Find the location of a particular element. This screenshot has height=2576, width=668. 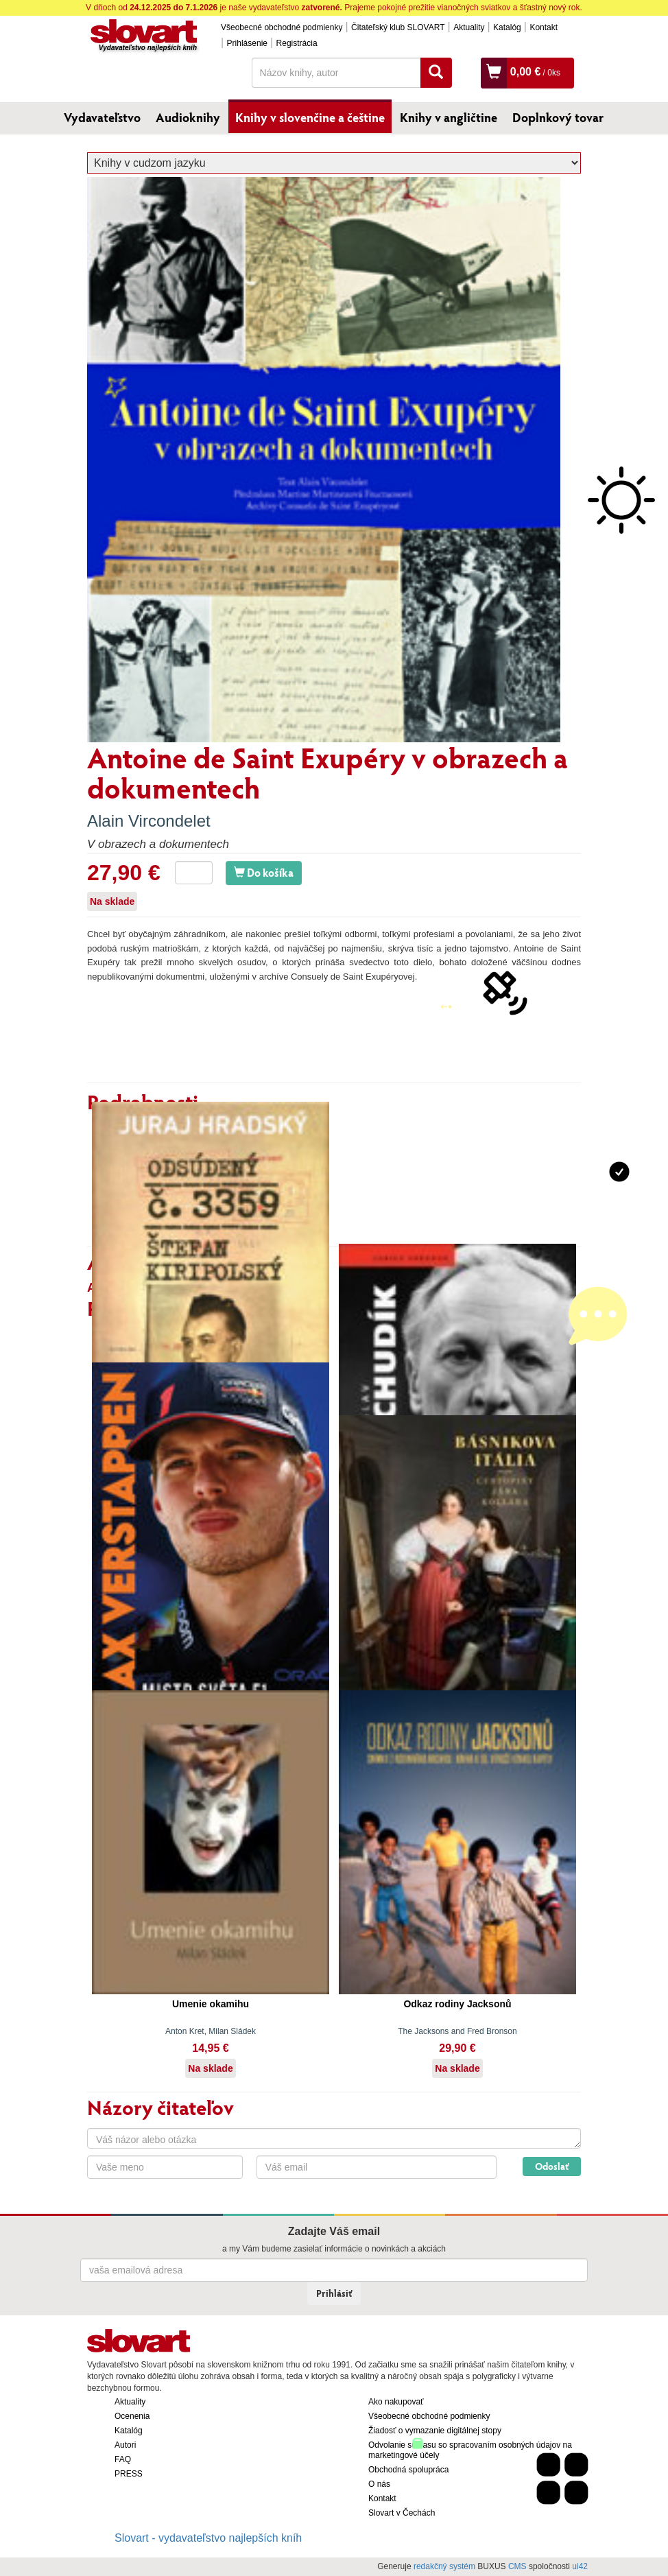

move selected item to the left is located at coordinates (446, 1006).